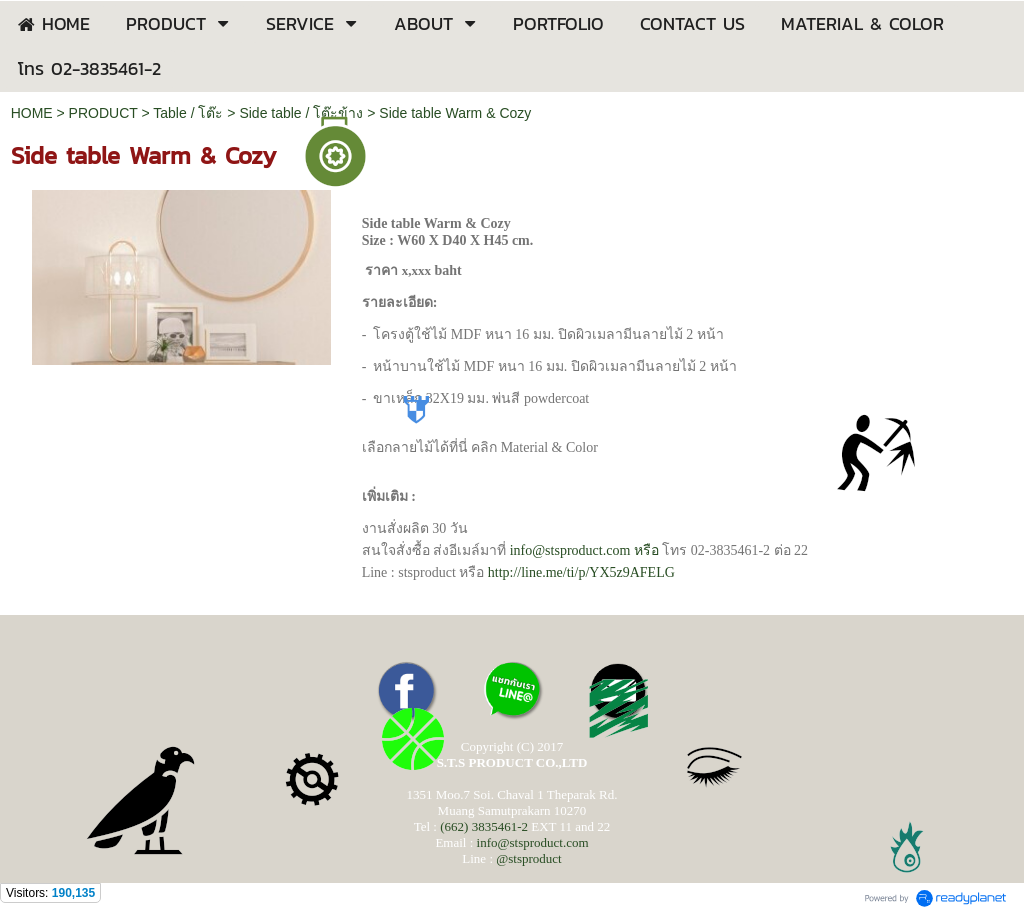 The image size is (1024, 923). What do you see at coordinates (876, 453) in the screenshot?
I see `access mining or resource gathering features` at bounding box center [876, 453].